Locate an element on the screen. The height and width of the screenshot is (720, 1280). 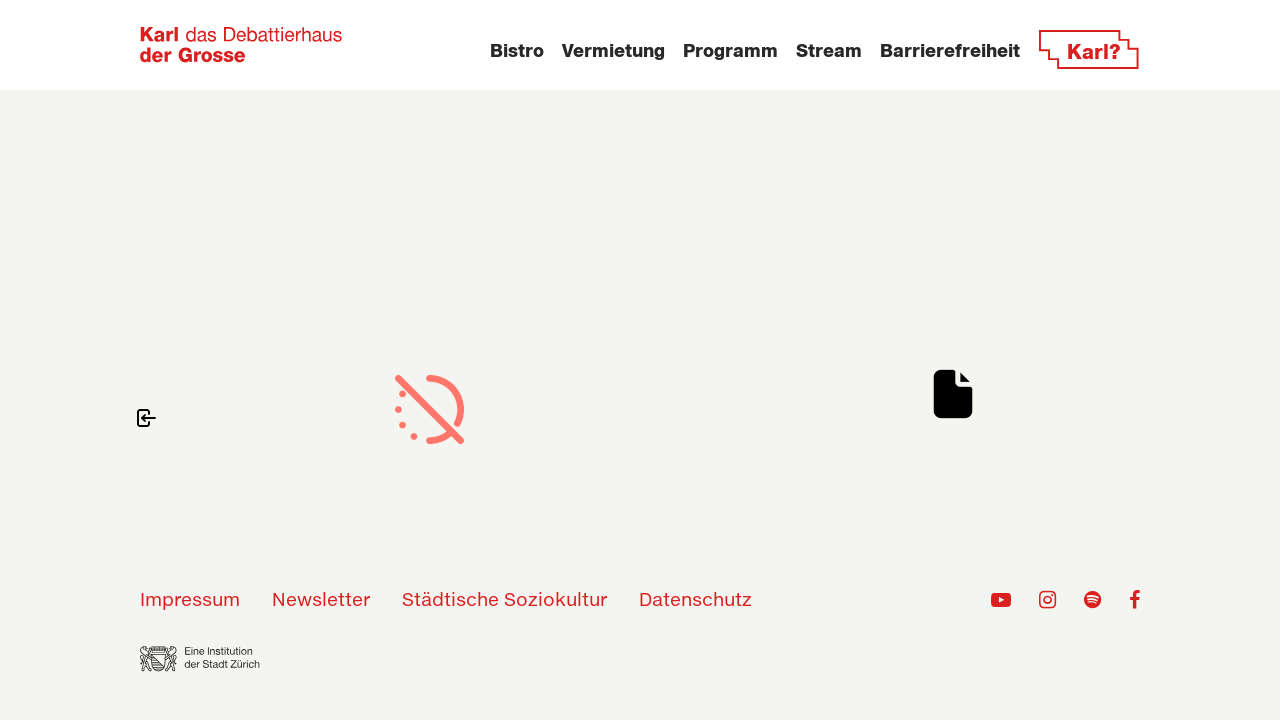
open or view a file is located at coordinates (953, 394).